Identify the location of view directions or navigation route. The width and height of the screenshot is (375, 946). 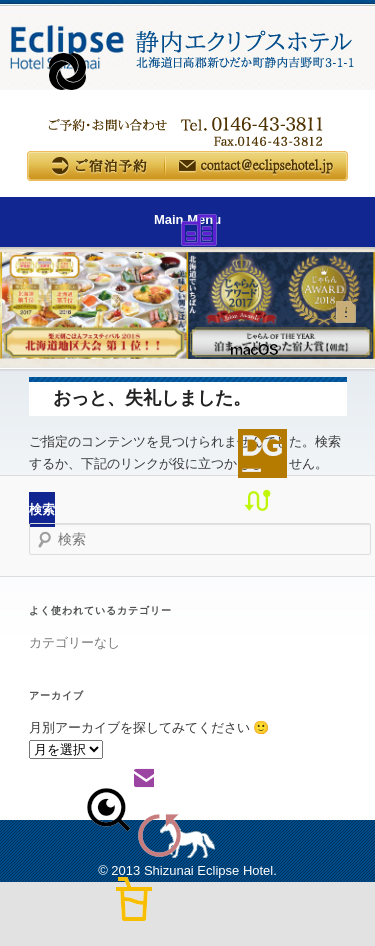
(258, 501).